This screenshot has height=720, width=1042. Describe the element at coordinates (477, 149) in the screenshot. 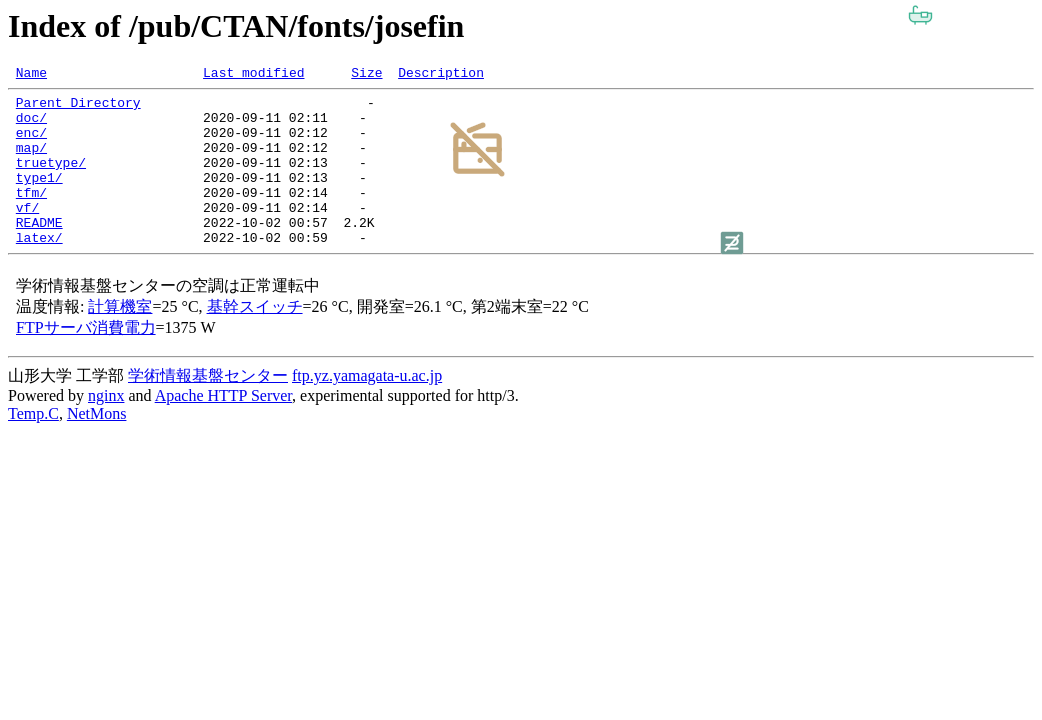

I see `radio or broadcast feature disabled` at that location.